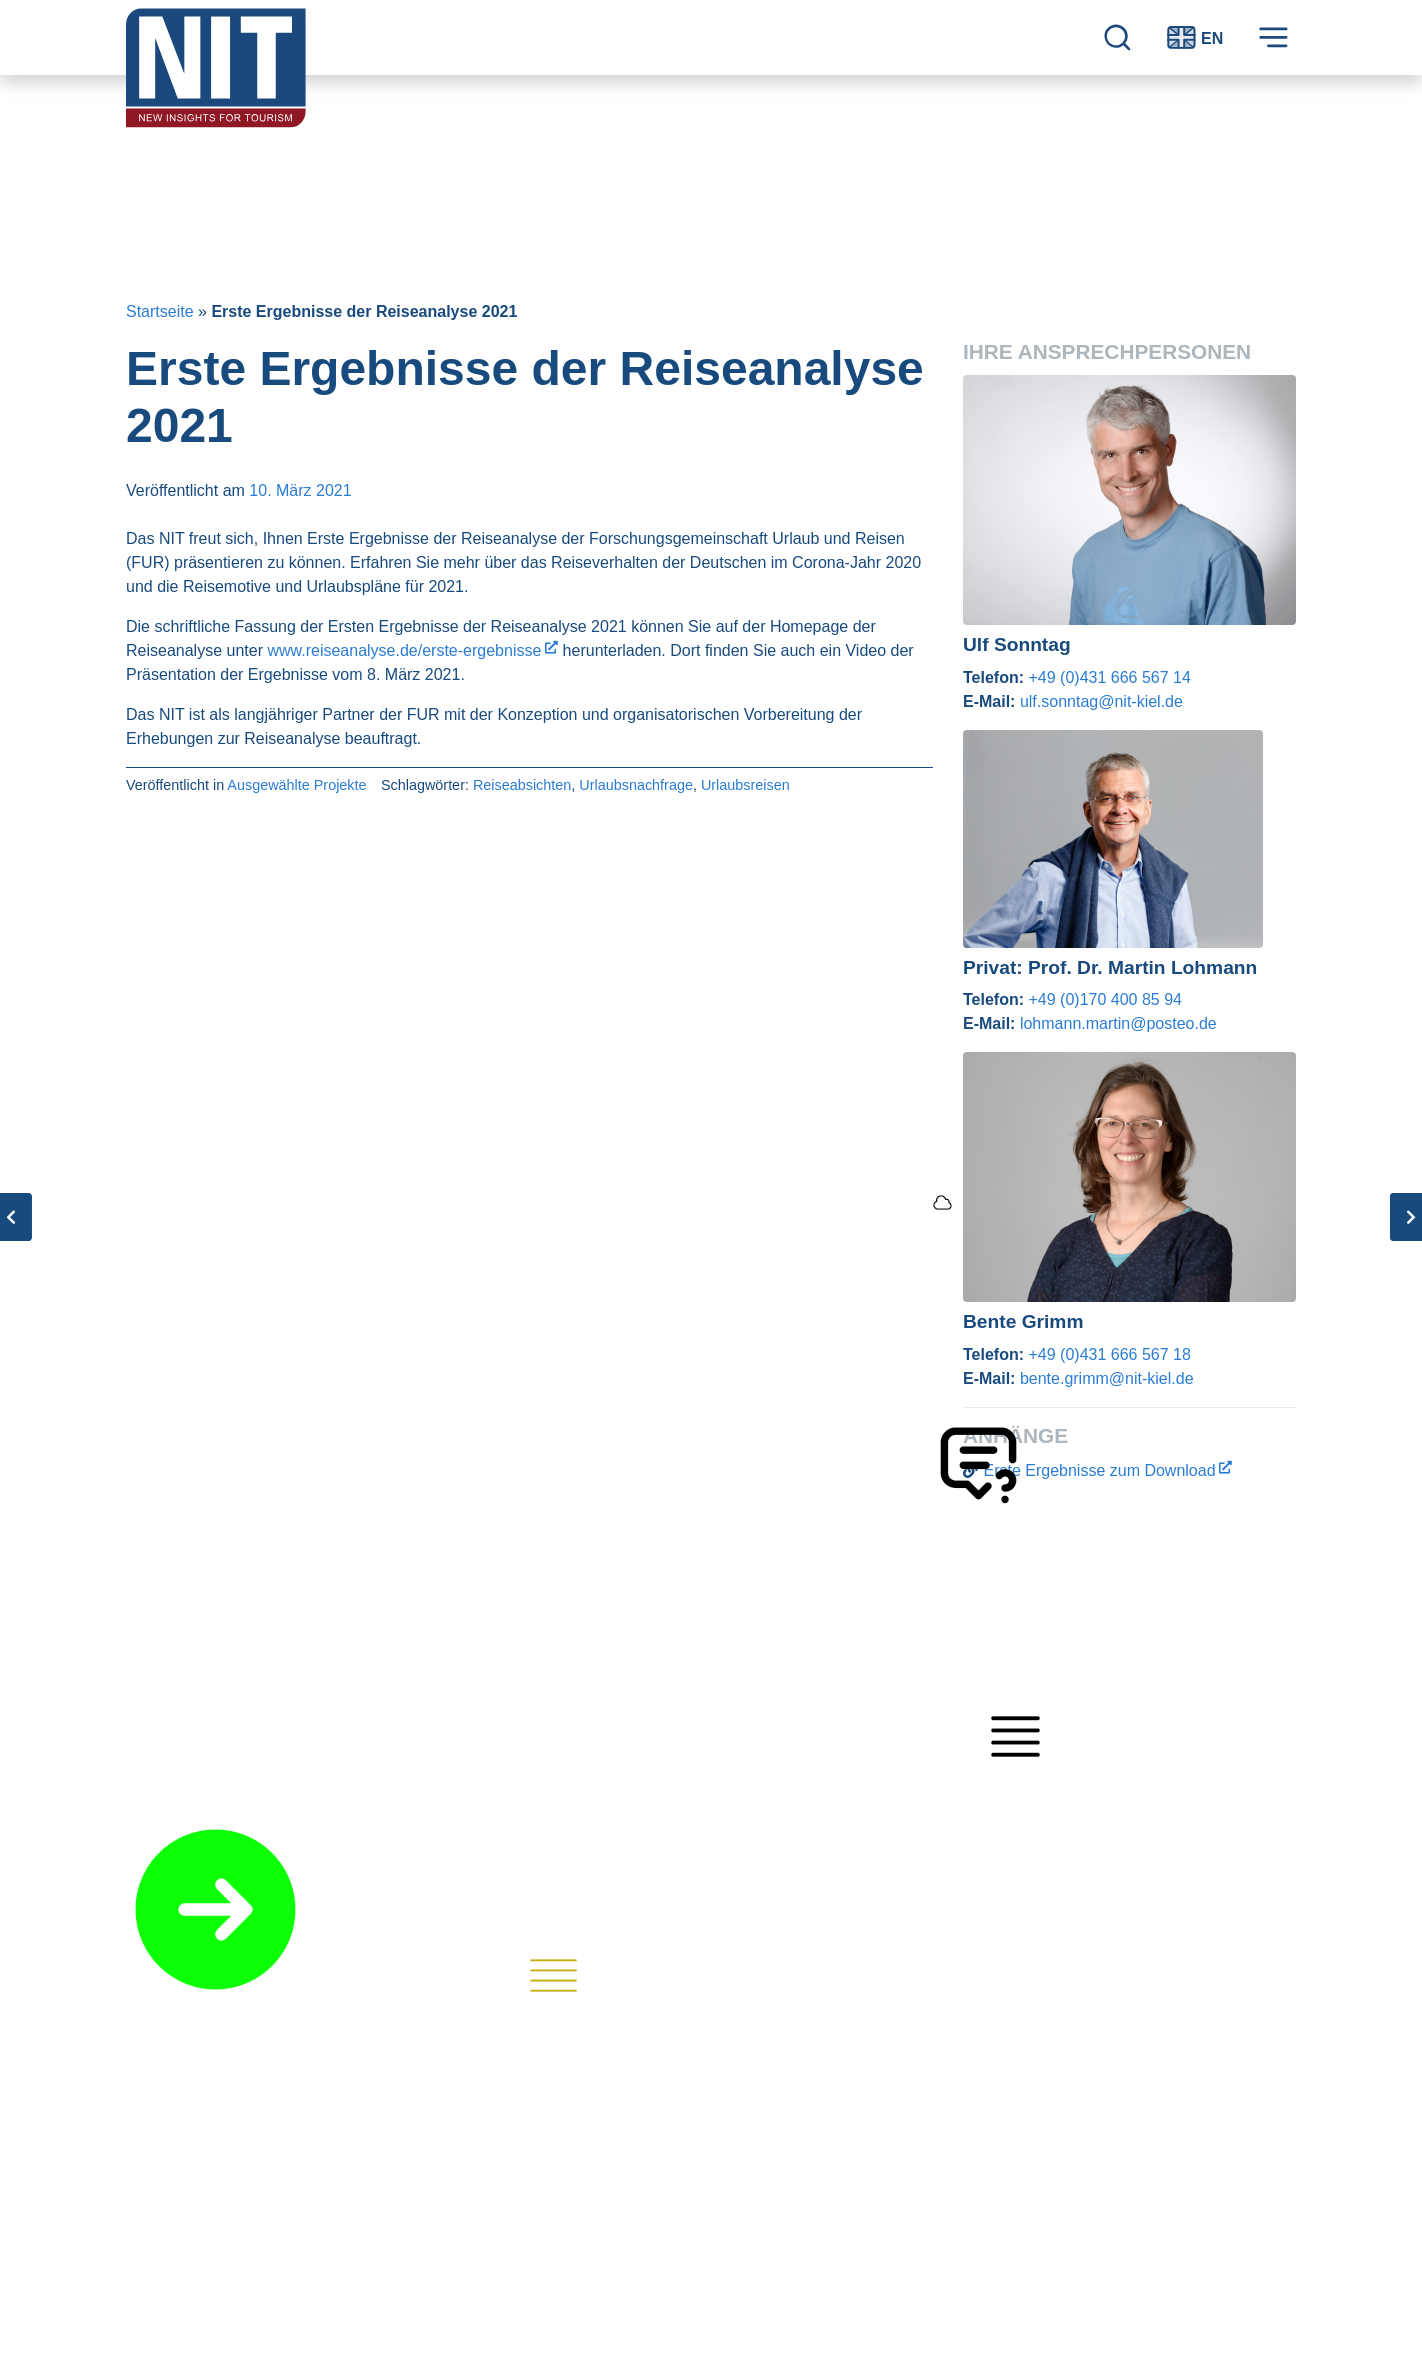 This screenshot has height=2353, width=1422. I want to click on open navigation menu, so click(1015, 1736).